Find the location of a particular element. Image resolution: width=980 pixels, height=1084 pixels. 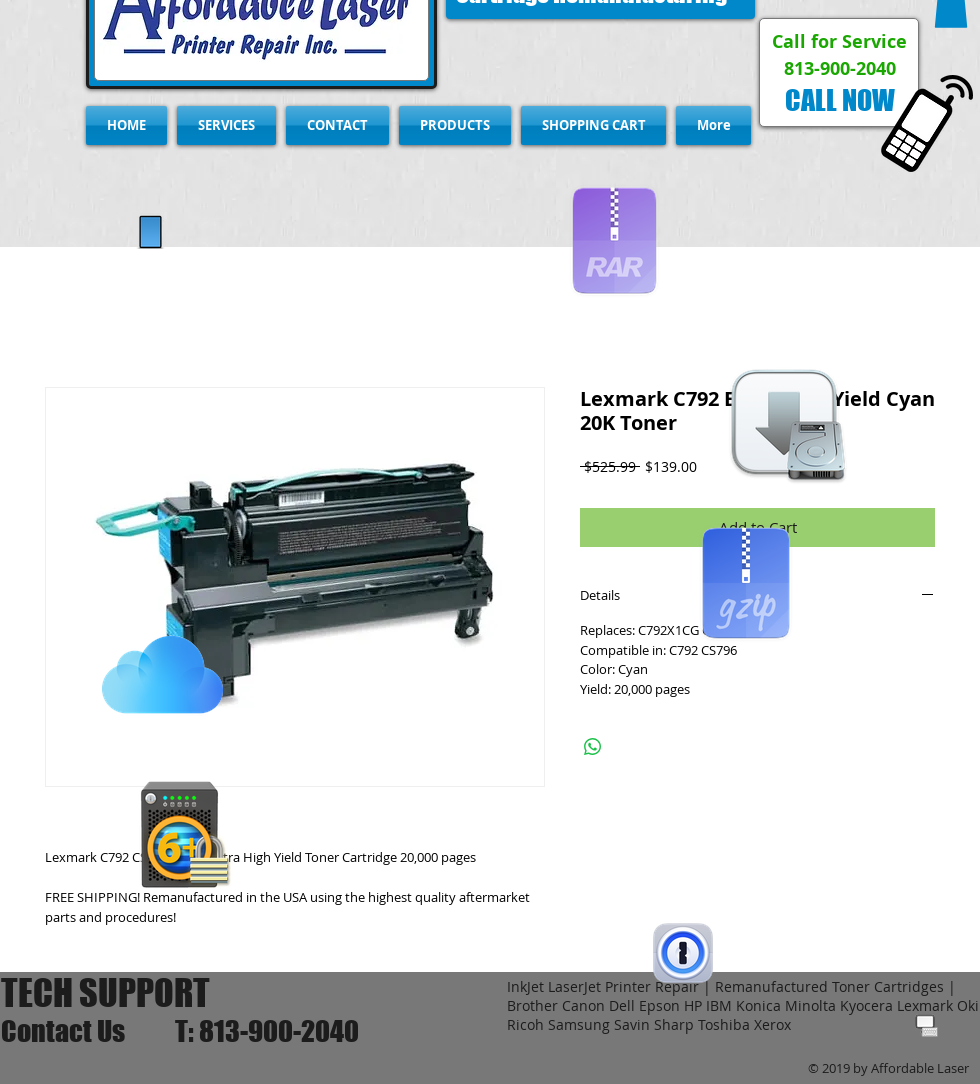

access computer or desktop settings is located at coordinates (926, 1025).